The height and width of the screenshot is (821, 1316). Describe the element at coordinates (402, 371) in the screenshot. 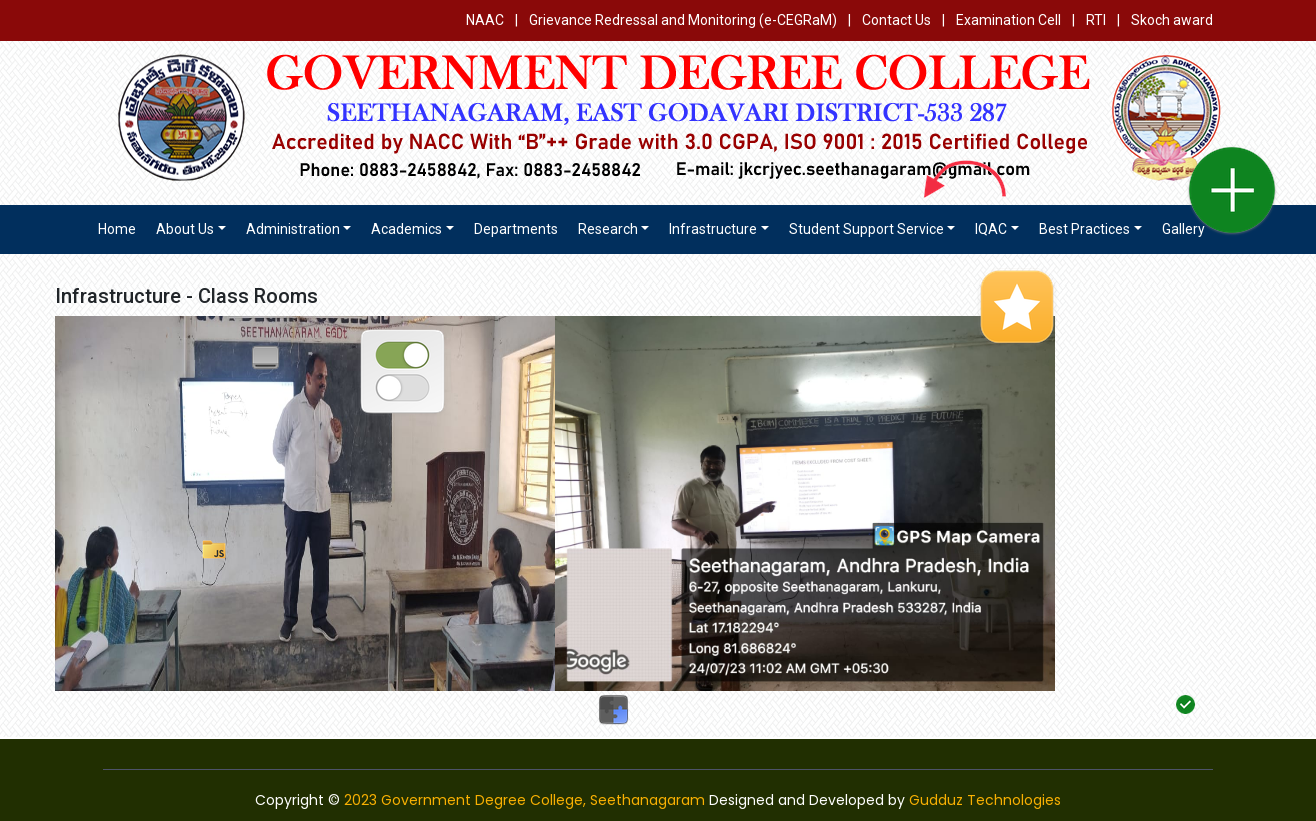

I see `open gnome tweaks settings` at that location.